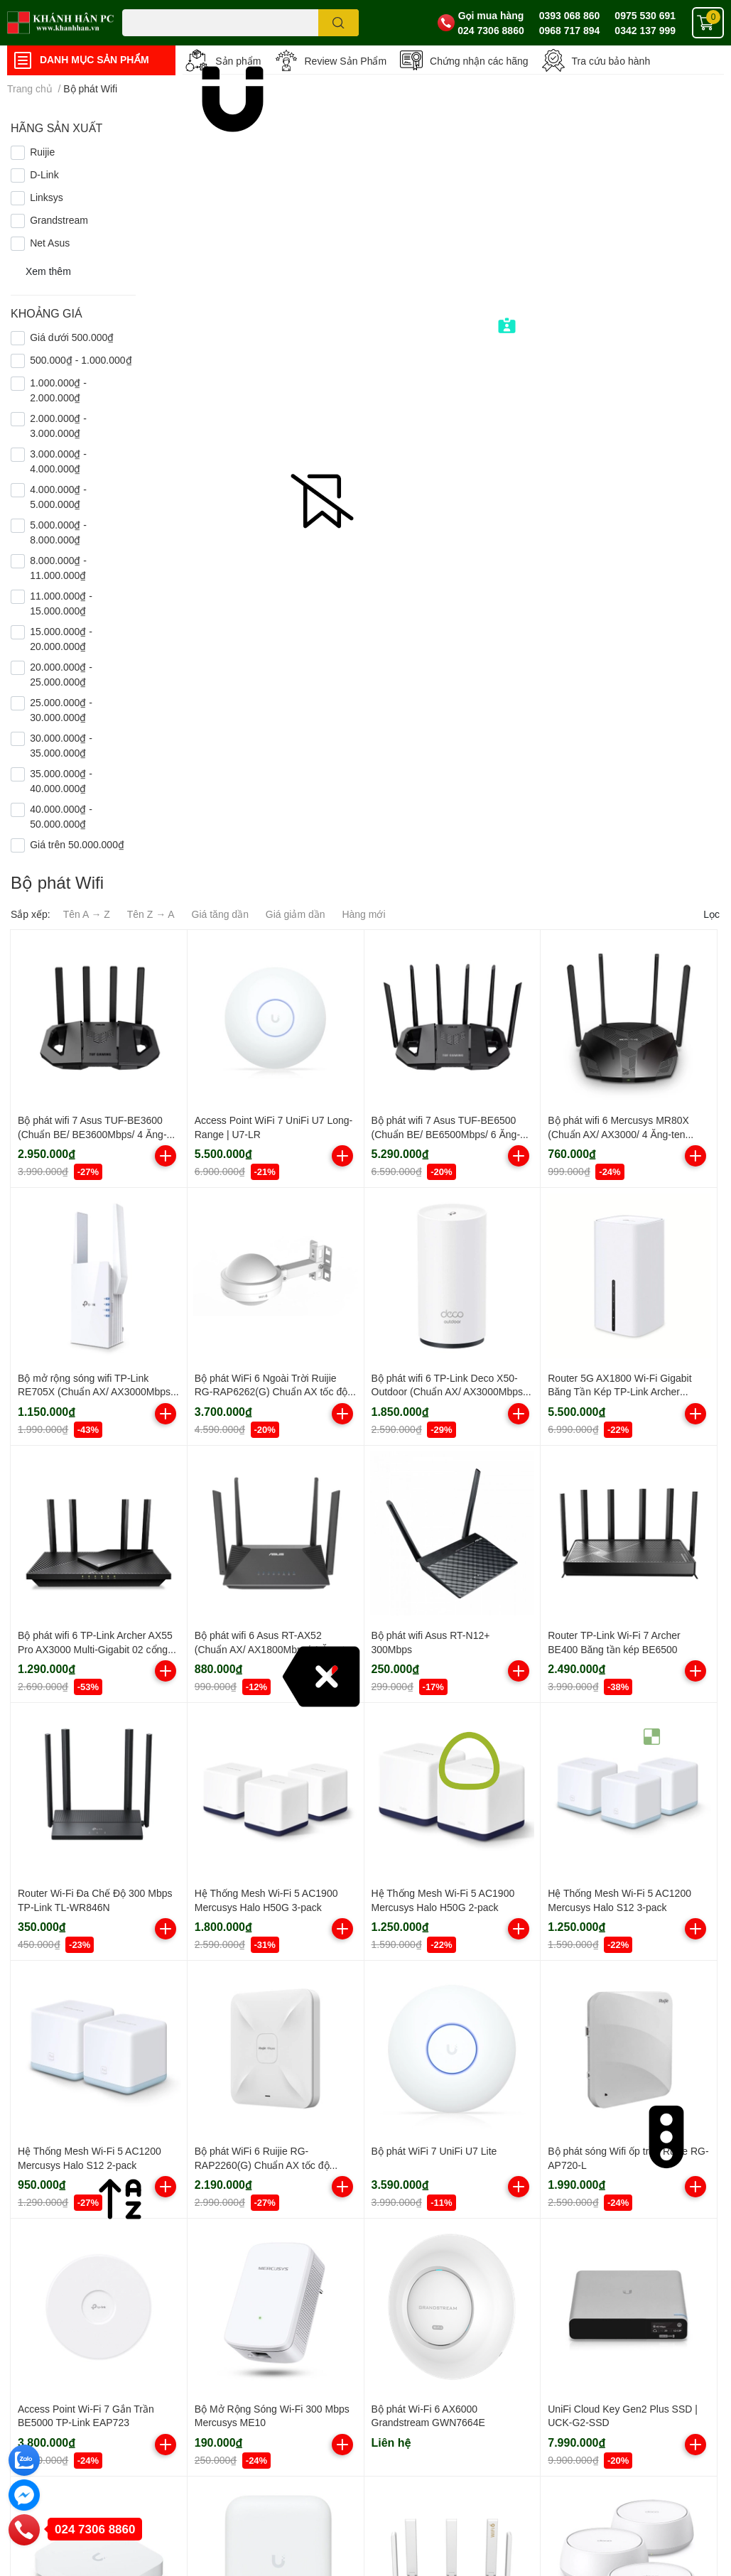 Image resolution: width=731 pixels, height=2576 pixels. I want to click on delicious social bookmarking service logo, so click(651, 1736).